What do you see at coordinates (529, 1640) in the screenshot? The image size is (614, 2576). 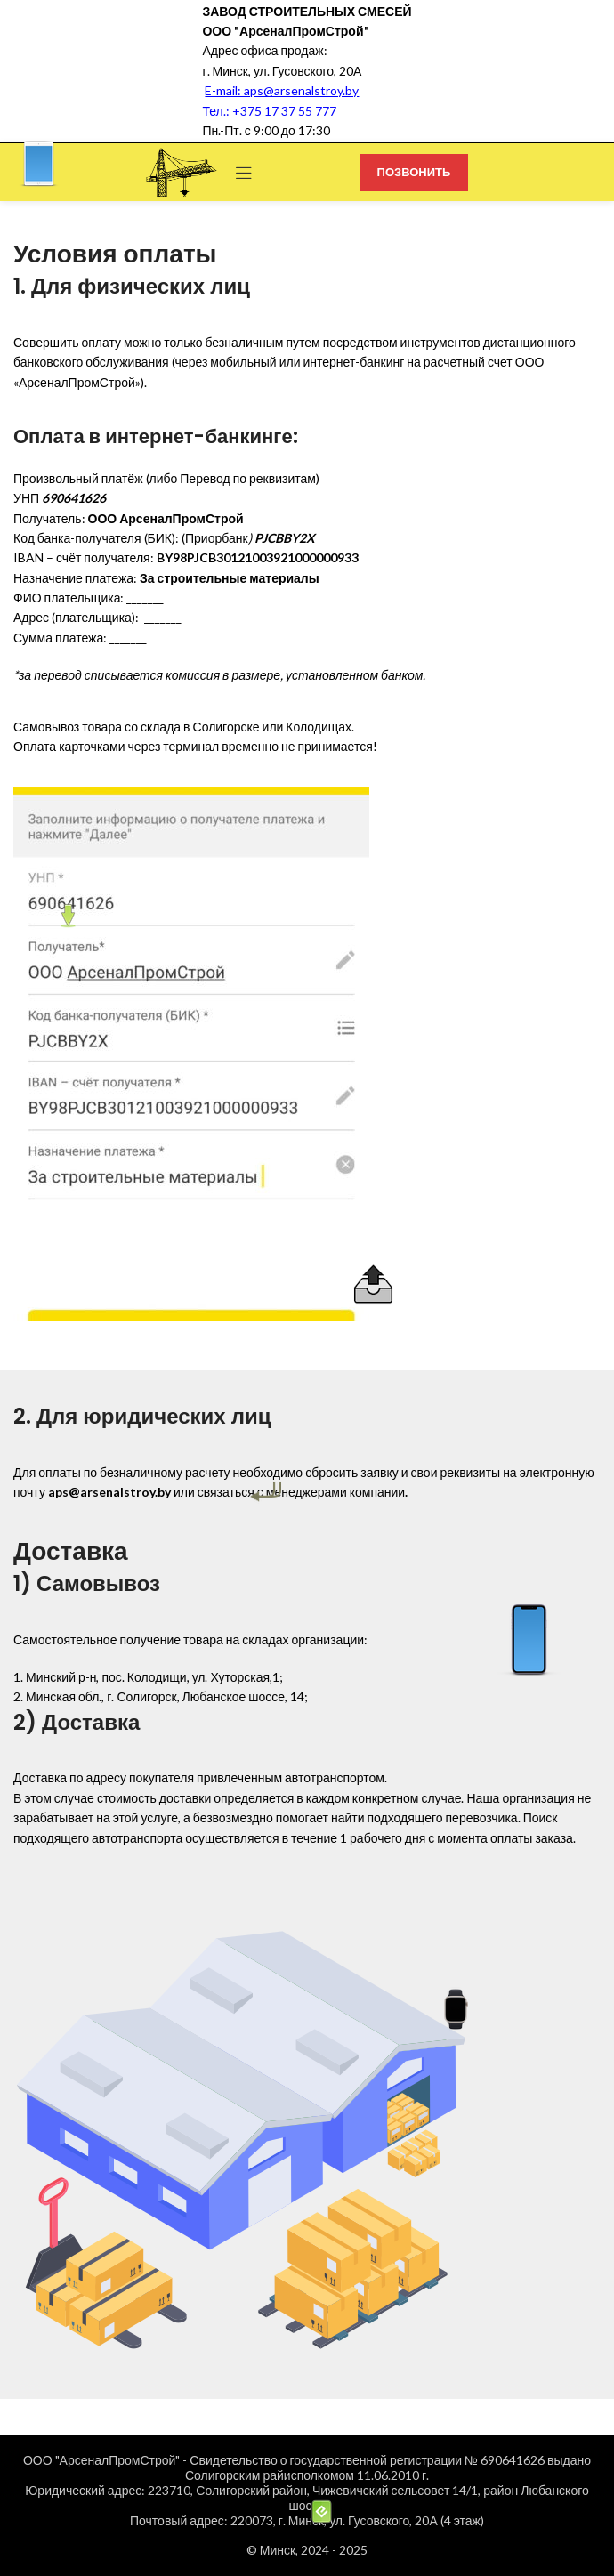 I see `represents a connected iPhone 11 device` at bounding box center [529, 1640].